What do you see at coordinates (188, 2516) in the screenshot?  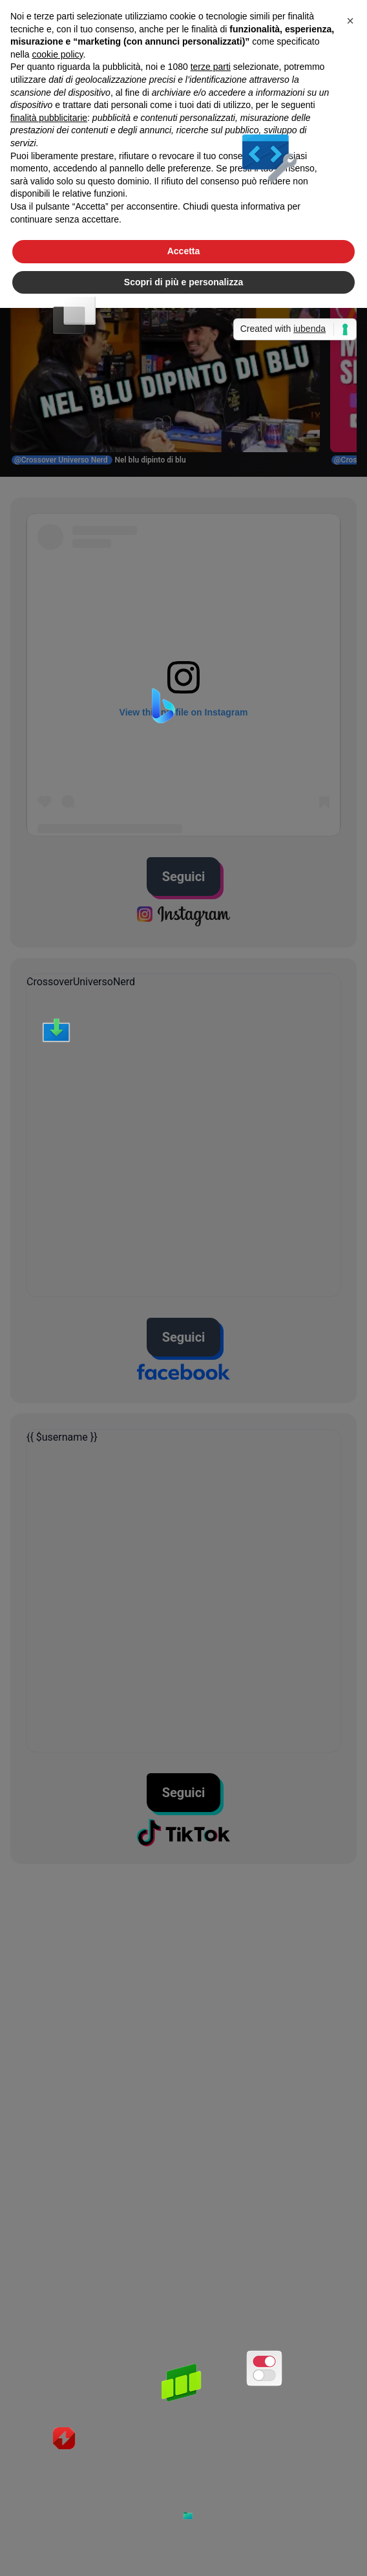 I see `open the green folder` at bounding box center [188, 2516].